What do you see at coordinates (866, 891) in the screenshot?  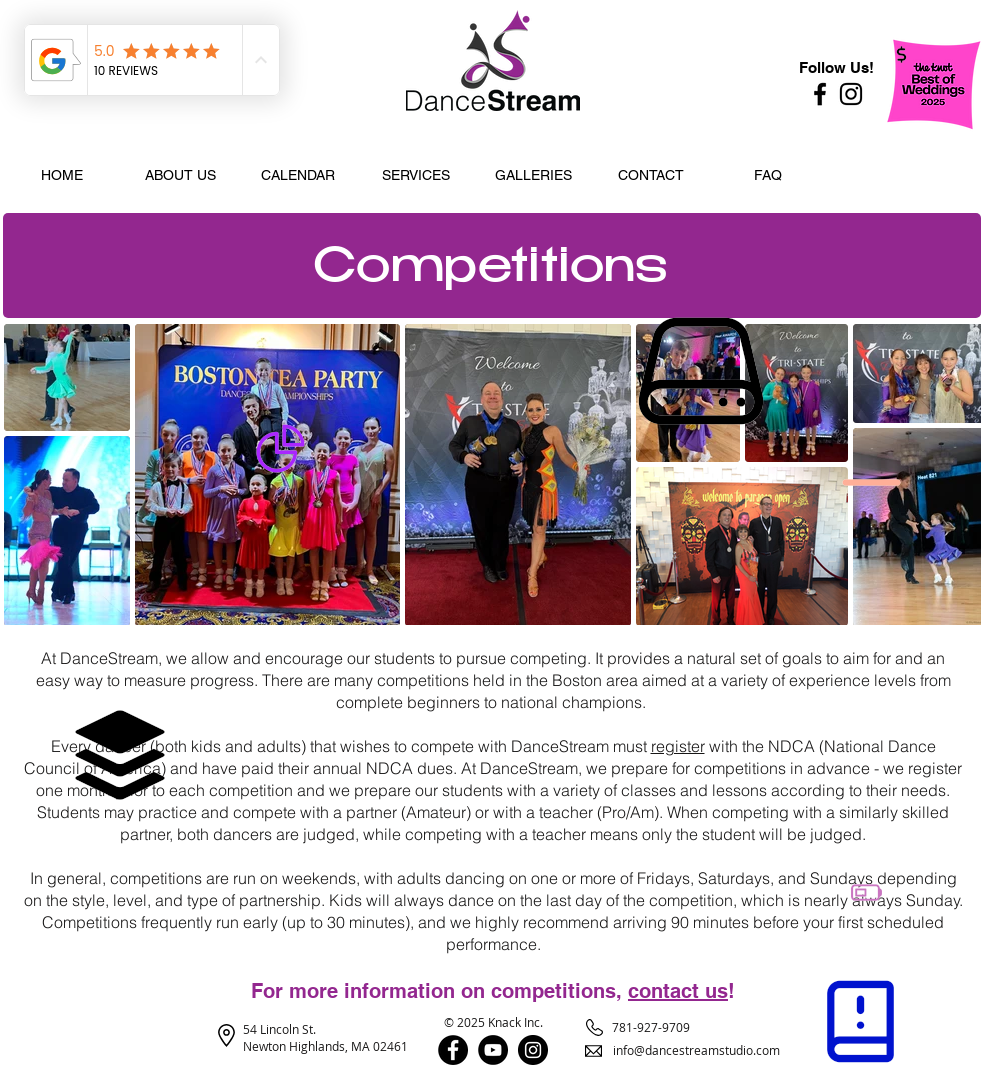 I see `indicates battery at 50% charge level` at bounding box center [866, 891].